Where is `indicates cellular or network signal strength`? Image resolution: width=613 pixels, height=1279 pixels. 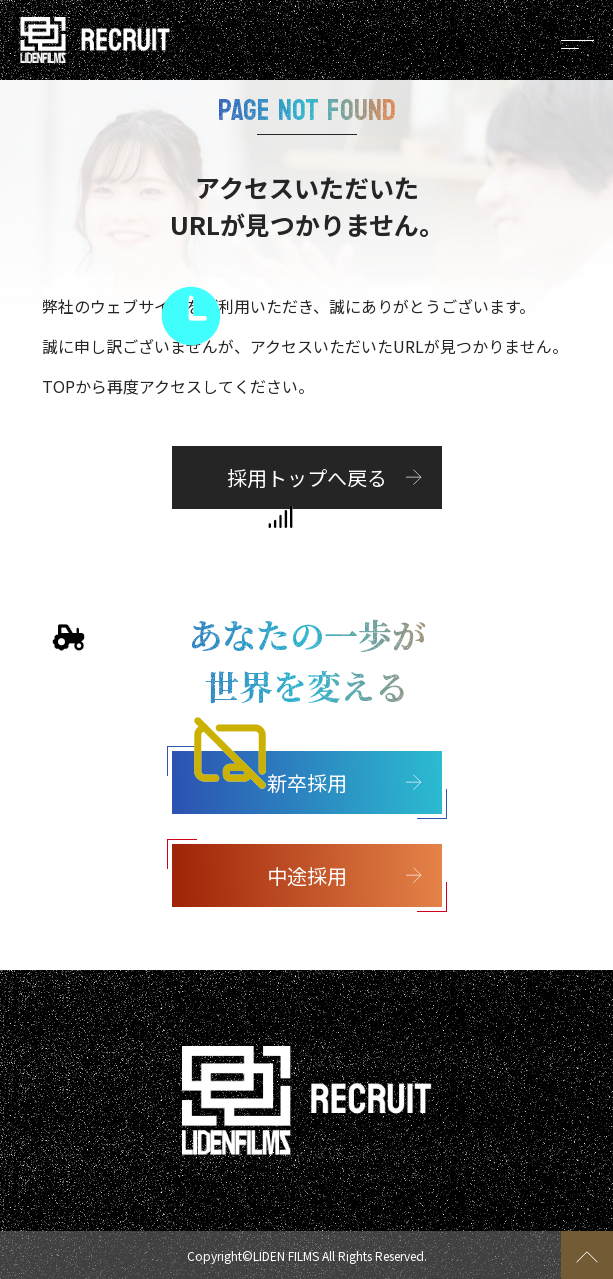
indicates cellular or network signal strength is located at coordinates (280, 516).